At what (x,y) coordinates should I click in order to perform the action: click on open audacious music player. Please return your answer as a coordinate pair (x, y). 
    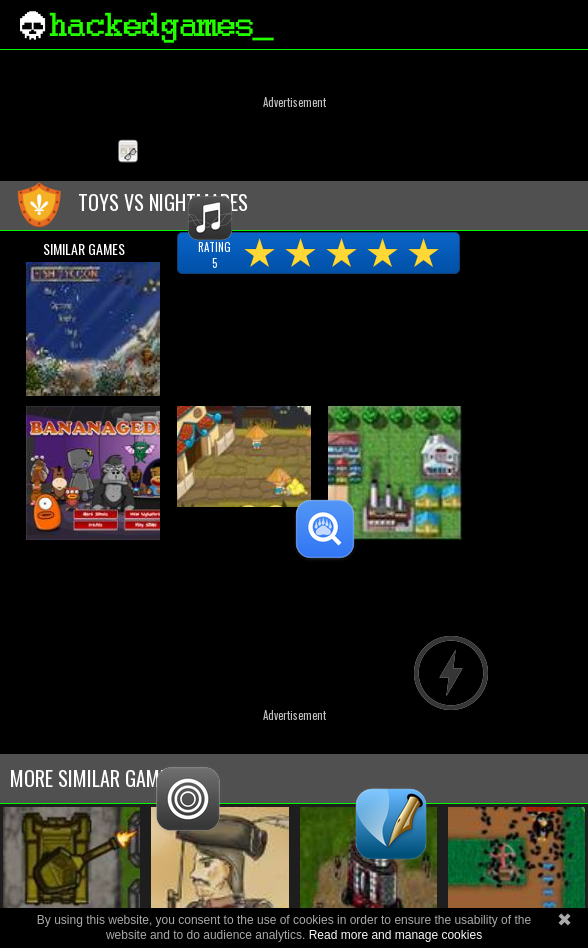
    Looking at the image, I should click on (210, 218).